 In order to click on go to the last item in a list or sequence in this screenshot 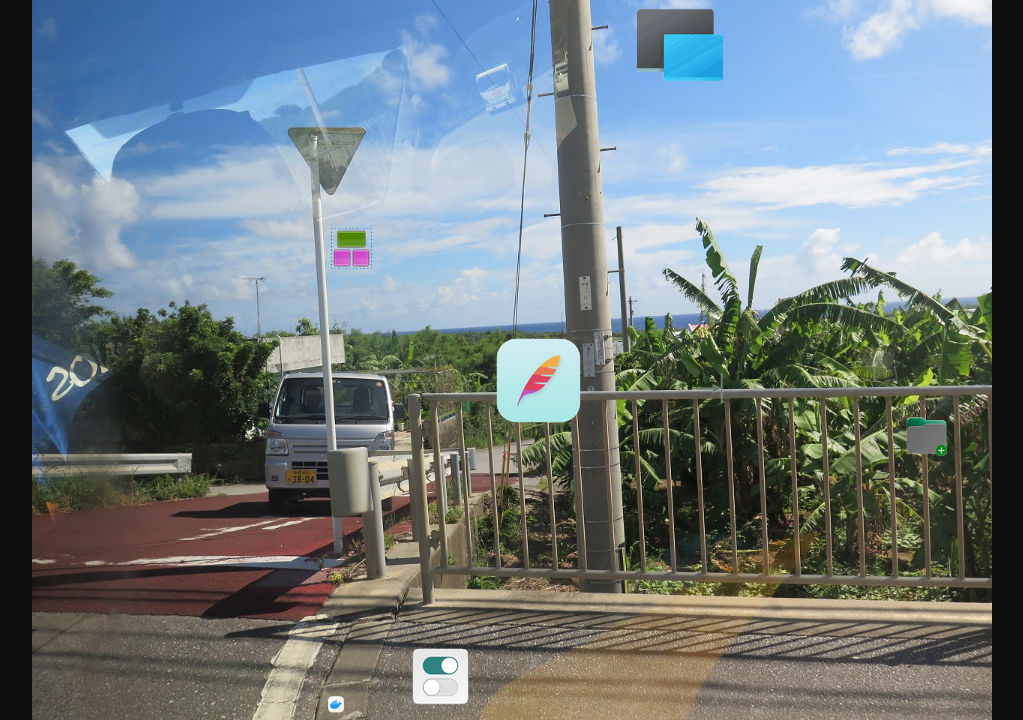, I will do `click(707, 388)`.